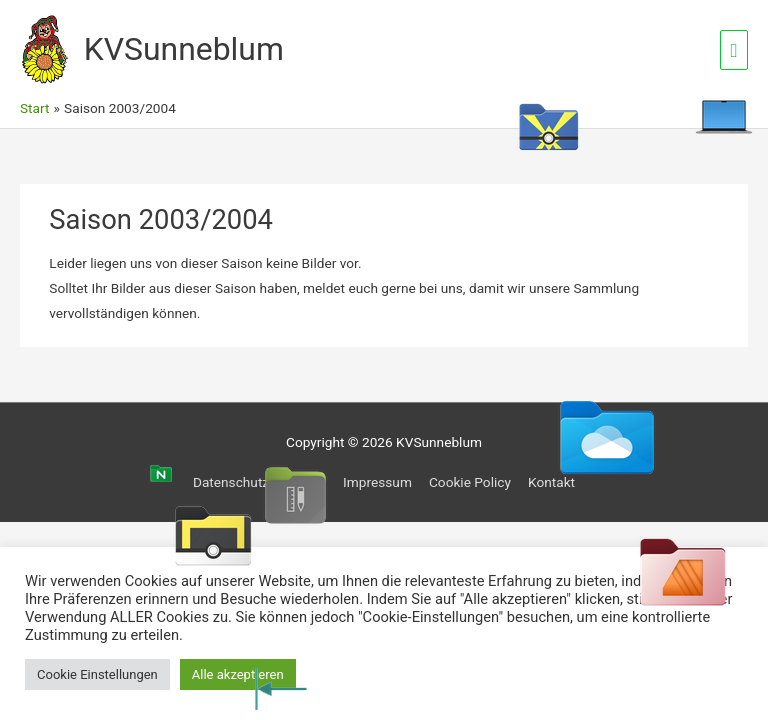 This screenshot has height=720, width=768. I want to click on open OneDrive cloud storage folder, so click(607, 440).